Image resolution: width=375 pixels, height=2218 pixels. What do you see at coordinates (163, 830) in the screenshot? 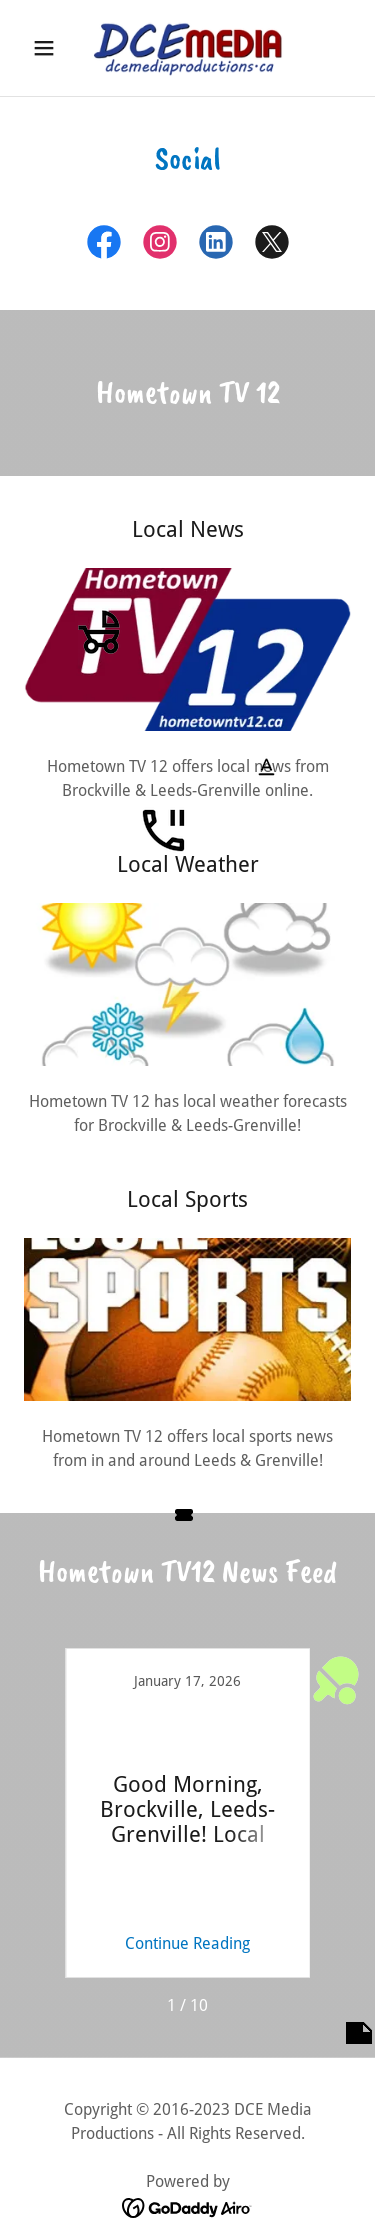
I see `call on hold` at bounding box center [163, 830].